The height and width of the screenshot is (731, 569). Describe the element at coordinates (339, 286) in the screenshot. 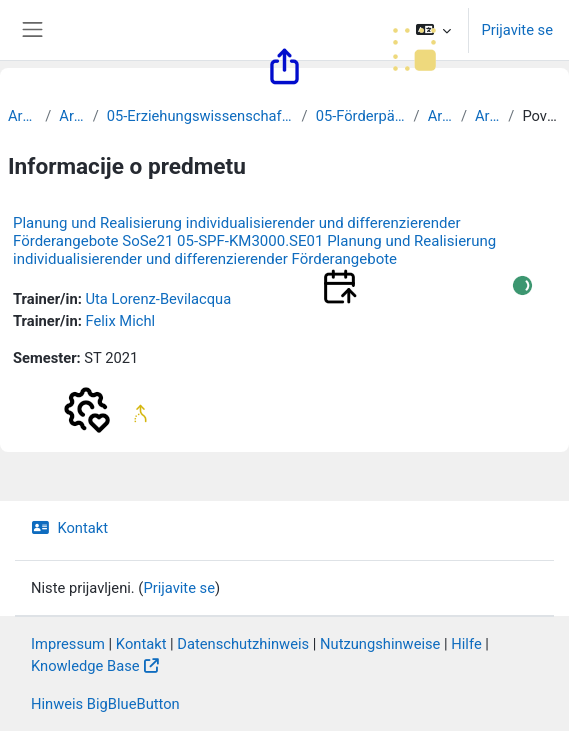

I see `upload or export calendar event` at that location.